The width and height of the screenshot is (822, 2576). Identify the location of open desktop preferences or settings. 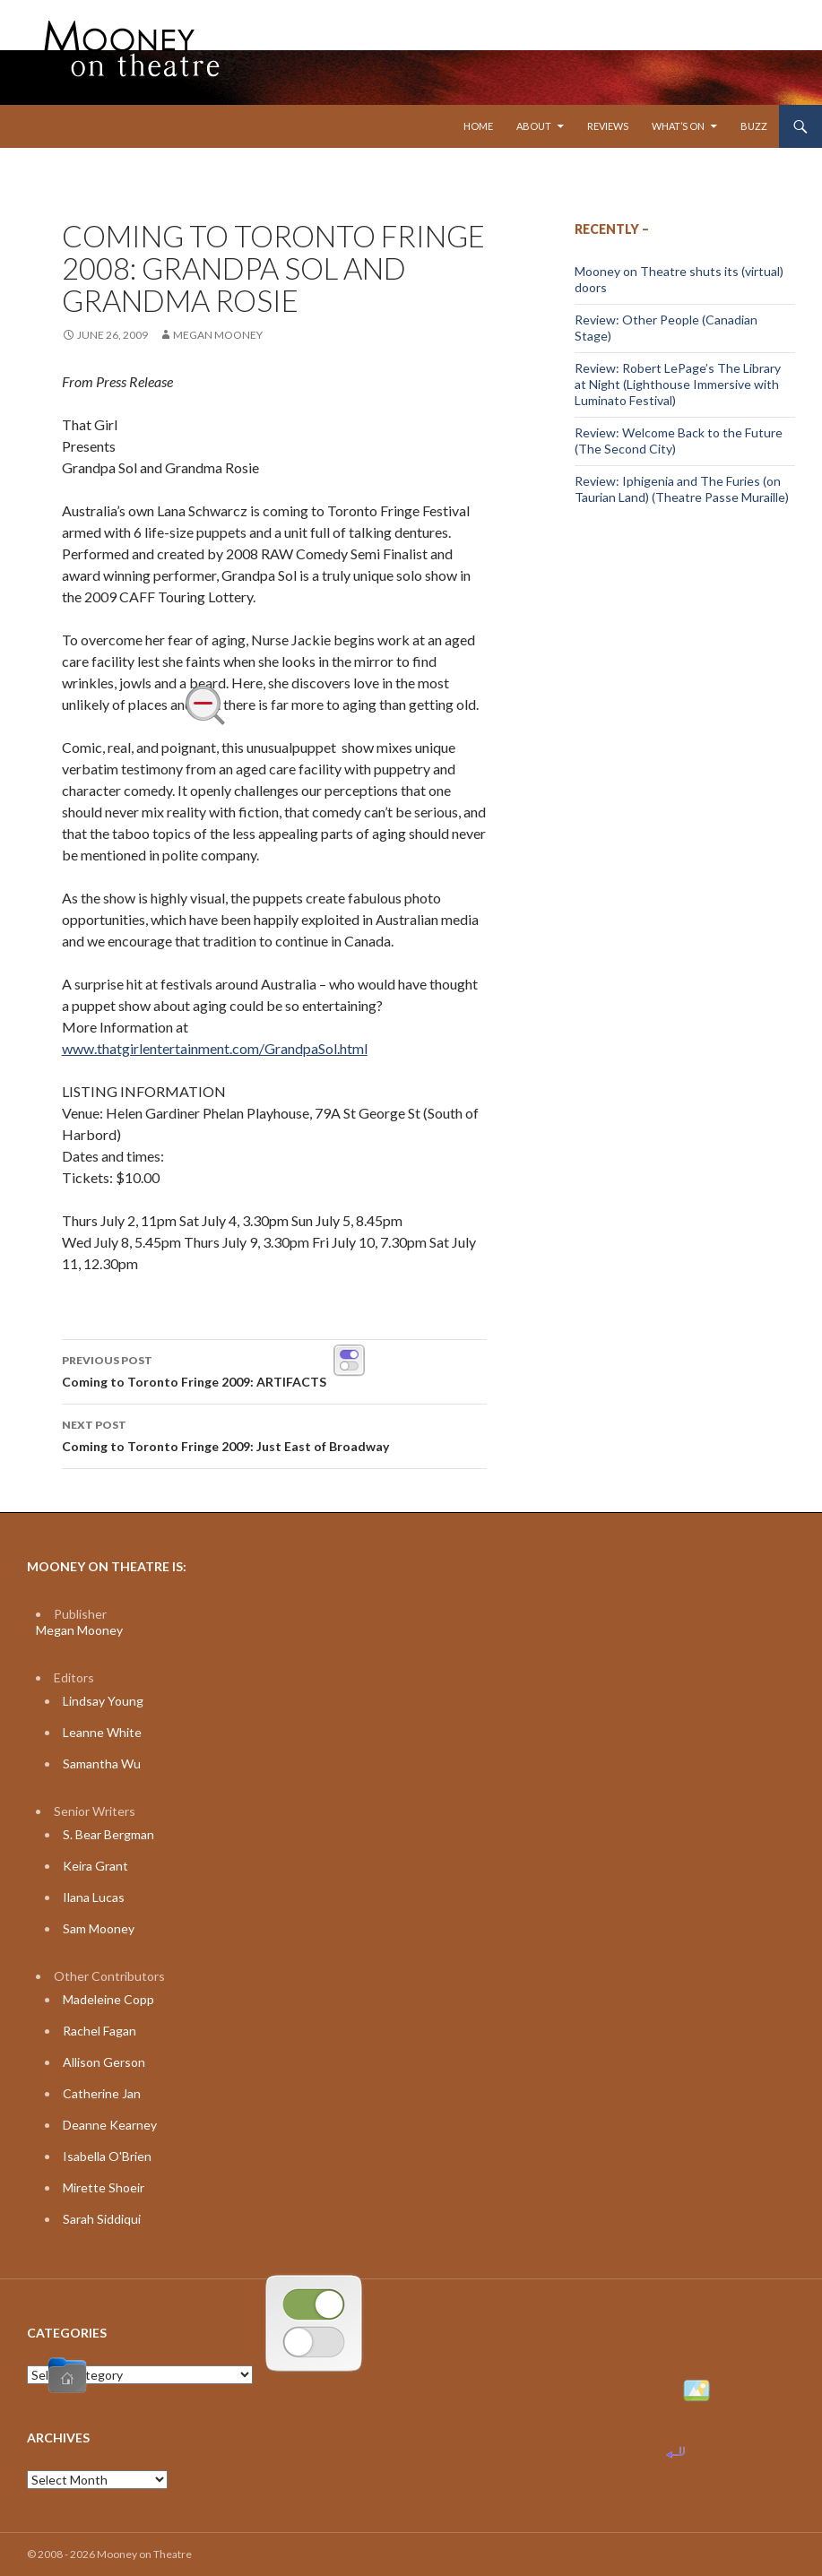
(349, 1360).